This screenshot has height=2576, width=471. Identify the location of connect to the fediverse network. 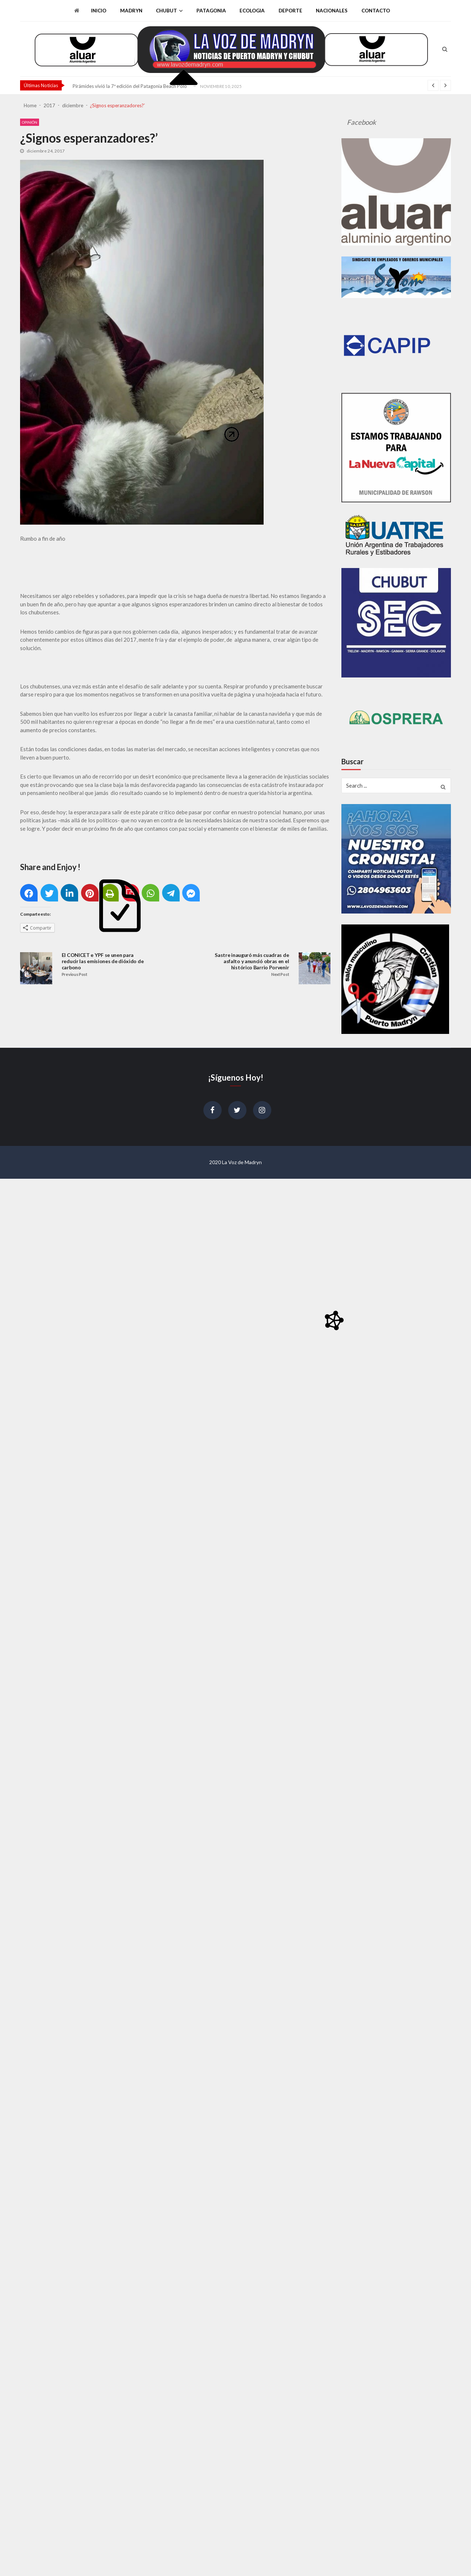
(334, 1320).